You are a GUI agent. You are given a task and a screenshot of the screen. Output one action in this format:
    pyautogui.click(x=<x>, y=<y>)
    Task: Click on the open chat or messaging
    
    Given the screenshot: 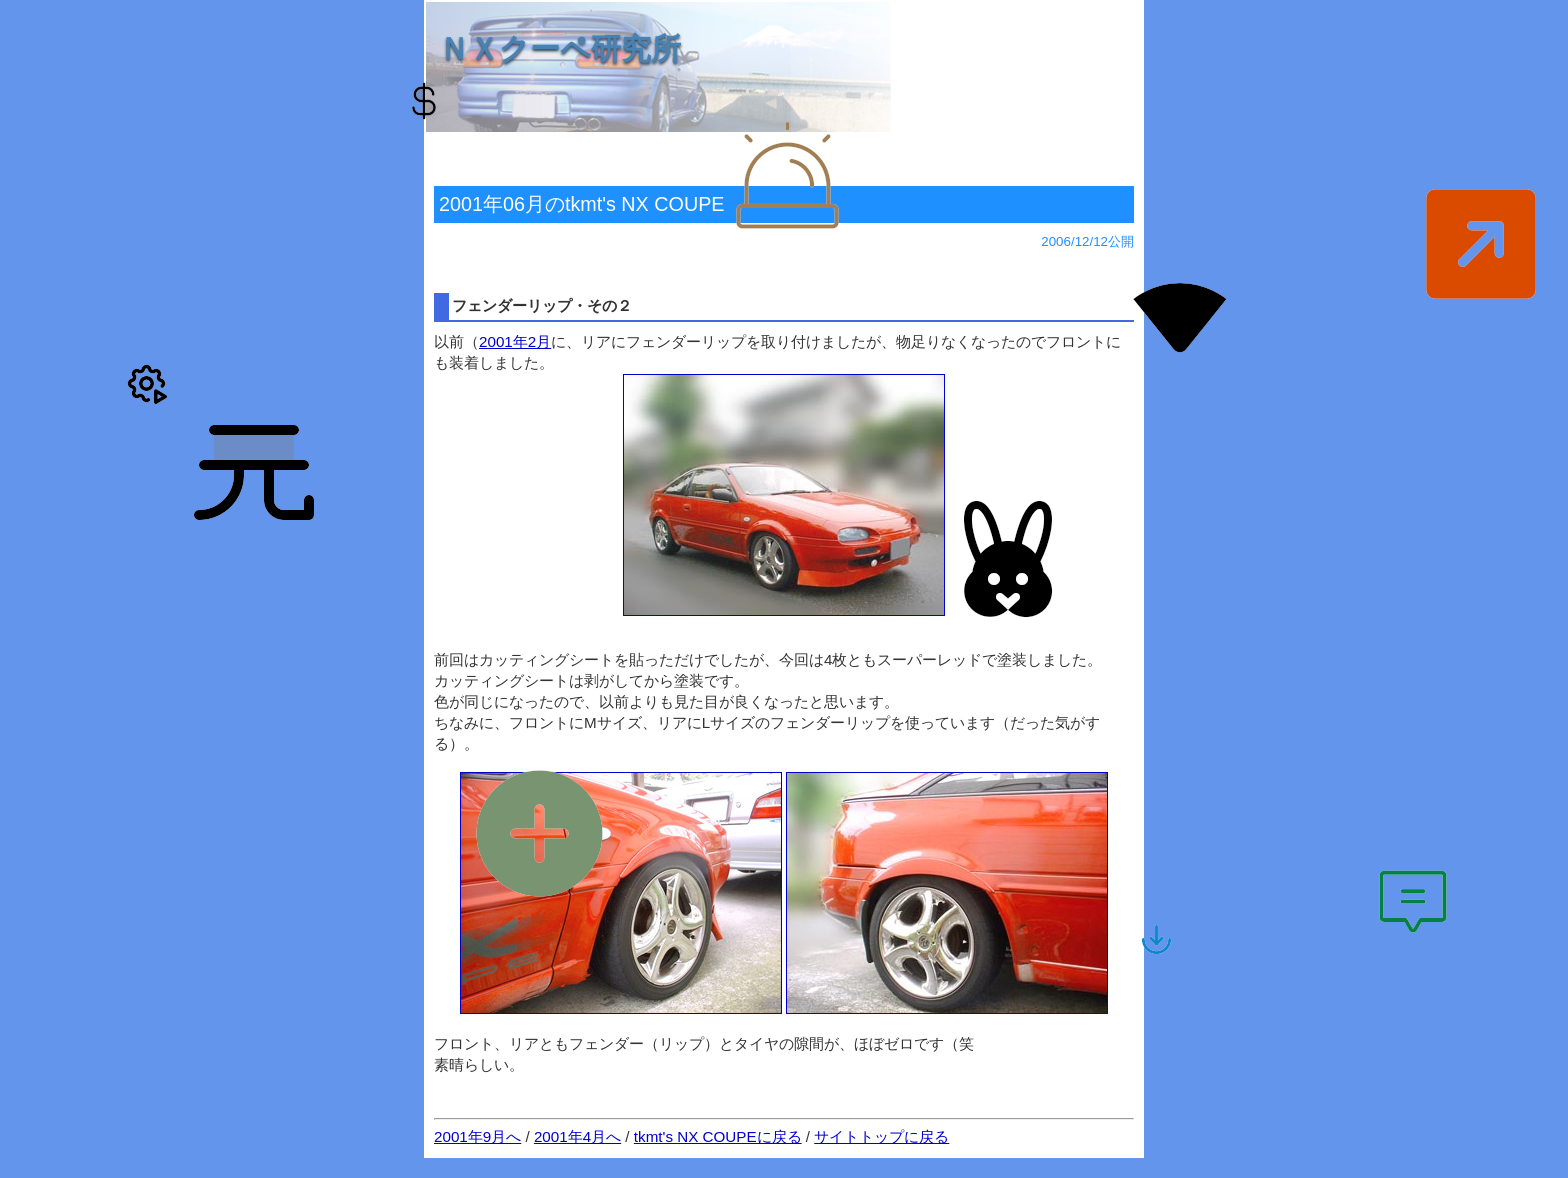 What is the action you would take?
    pyautogui.click(x=1413, y=899)
    